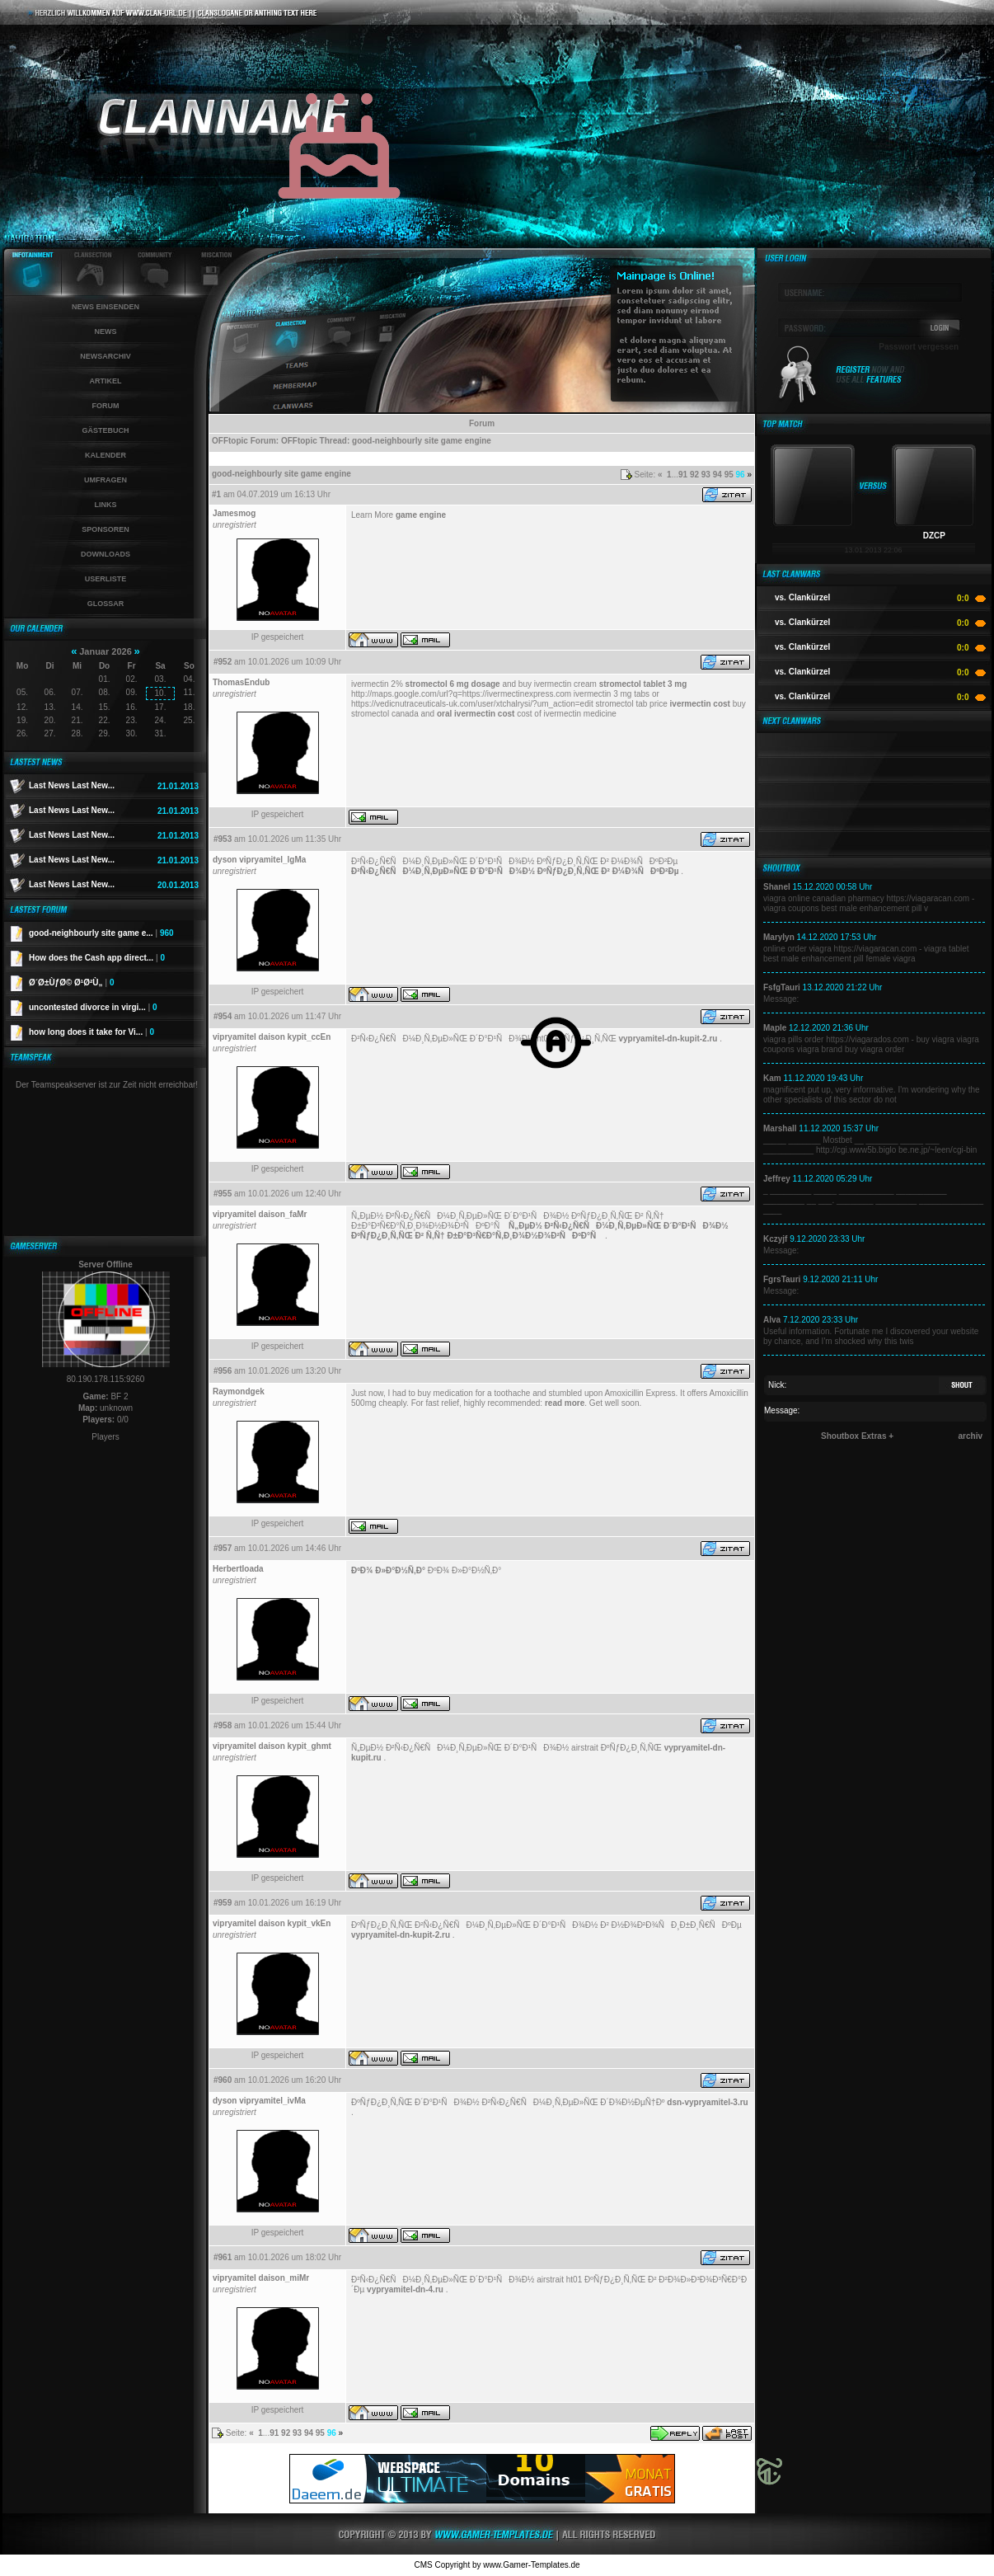 The width and height of the screenshot is (994, 2576). What do you see at coordinates (339, 143) in the screenshot?
I see `indicates a birthday or celebration` at bounding box center [339, 143].